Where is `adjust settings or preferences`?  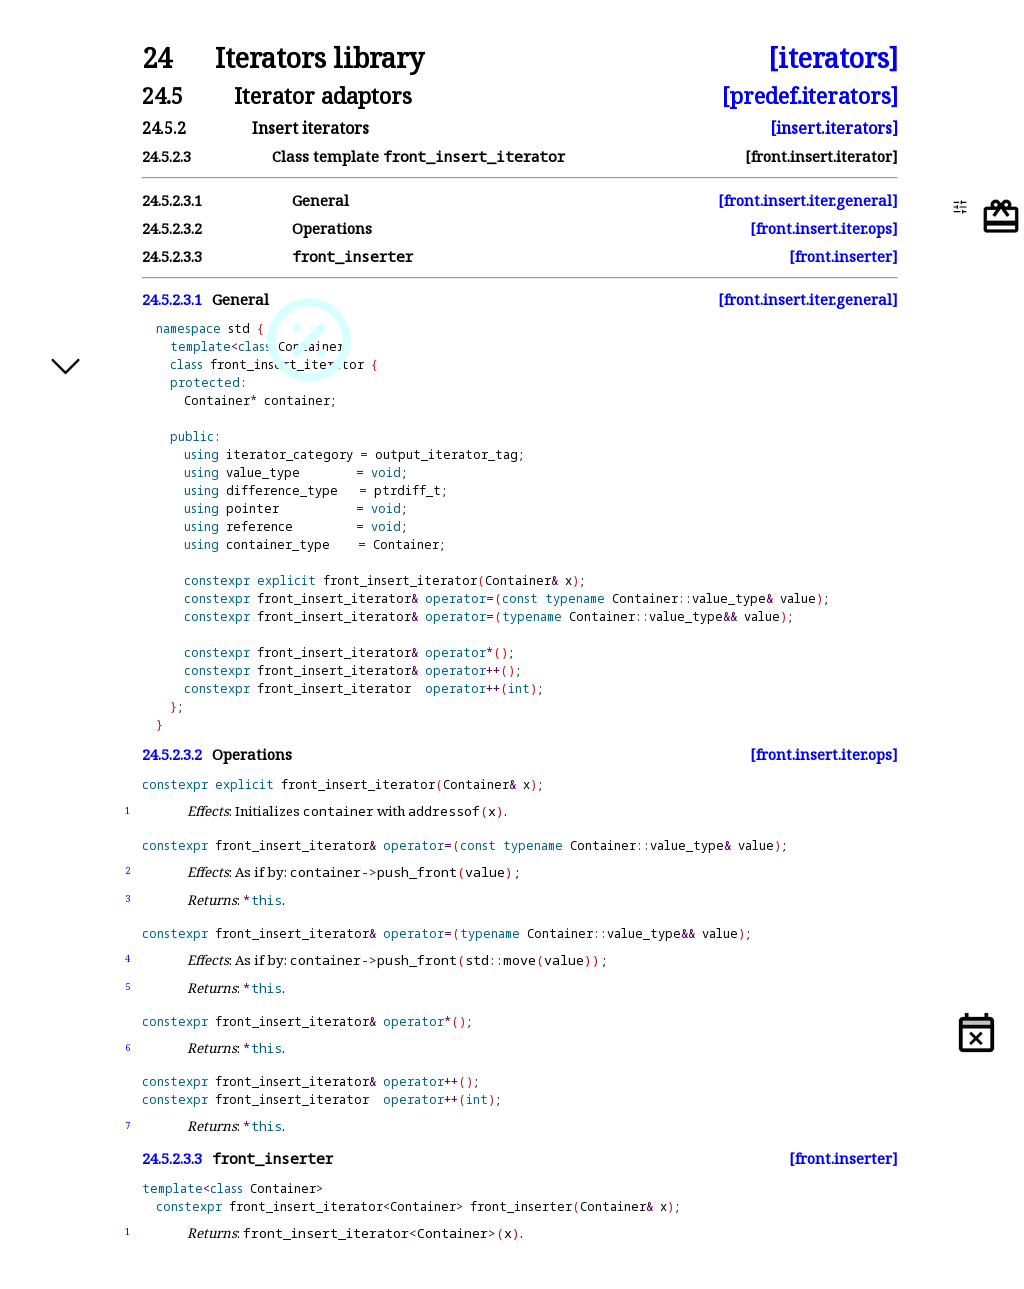
adjust settings or preferences is located at coordinates (960, 207).